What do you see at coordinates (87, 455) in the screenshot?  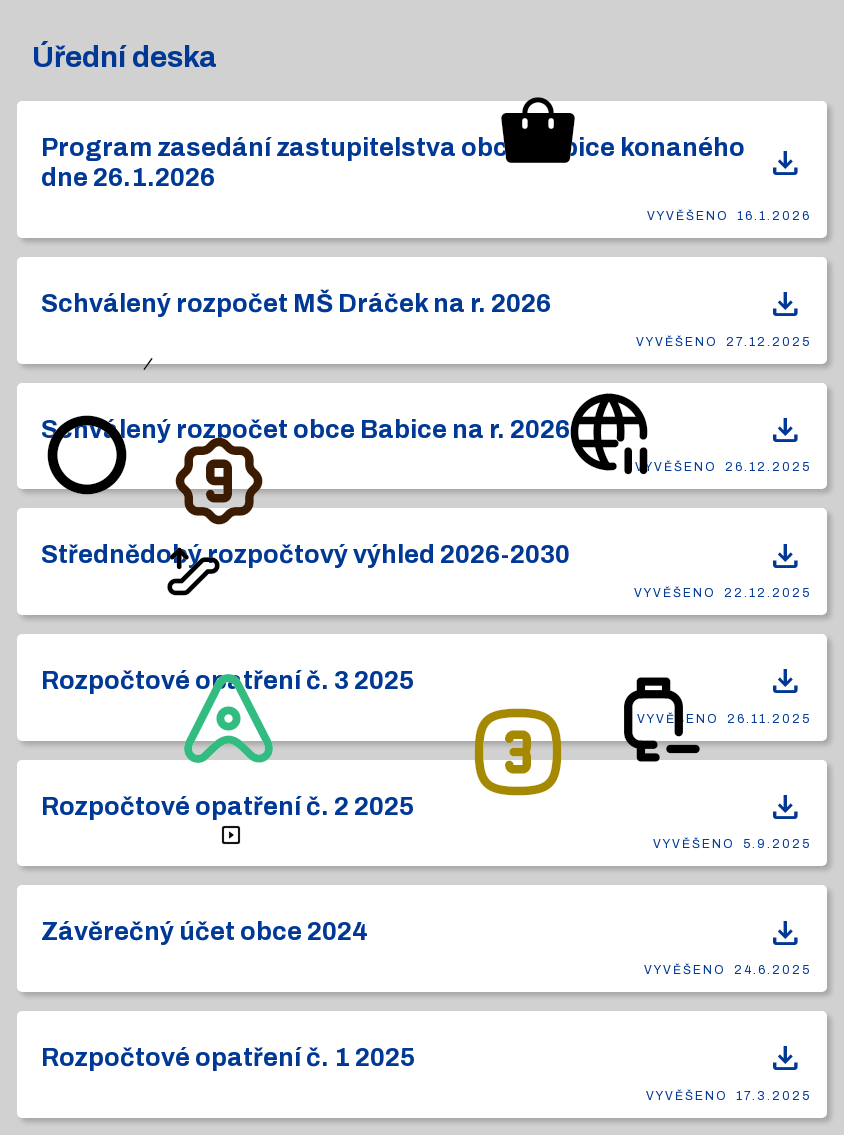 I see `start recording audio or video` at bounding box center [87, 455].